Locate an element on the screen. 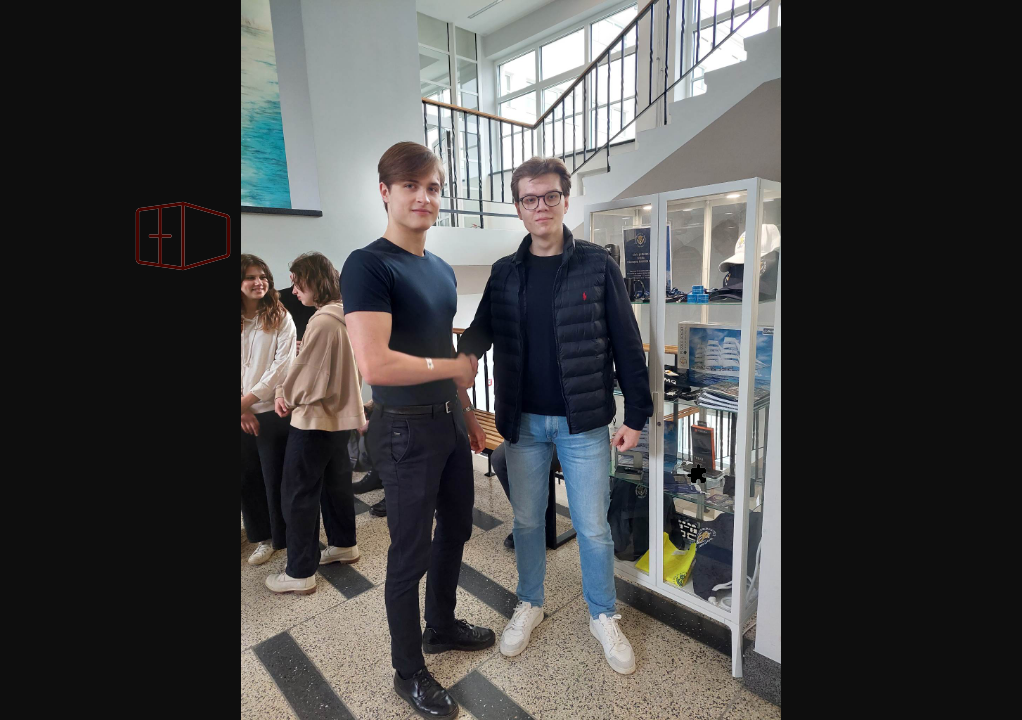  manage plugins or extensions is located at coordinates (696, 473).